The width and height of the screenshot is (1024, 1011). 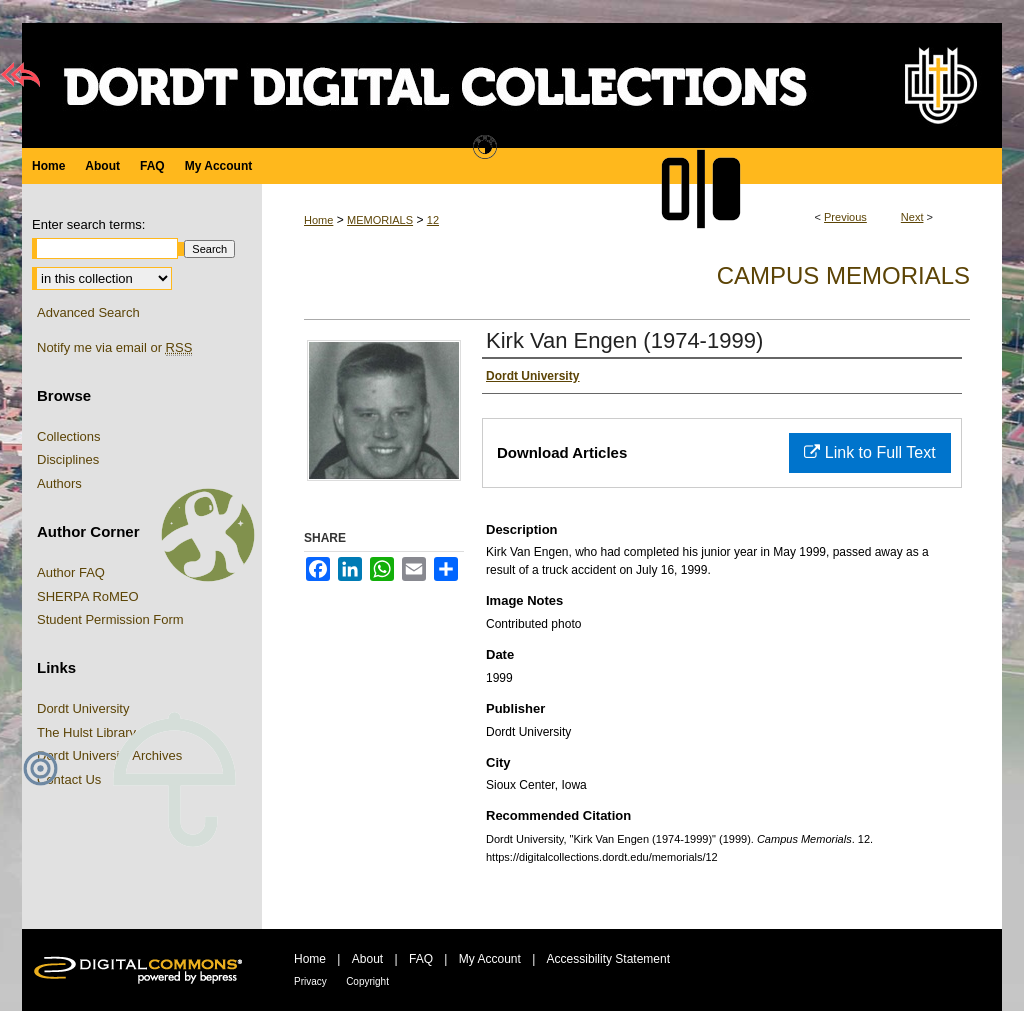 What do you see at coordinates (20, 74) in the screenshot?
I see `reply to all recipients in an email thread` at bounding box center [20, 74].